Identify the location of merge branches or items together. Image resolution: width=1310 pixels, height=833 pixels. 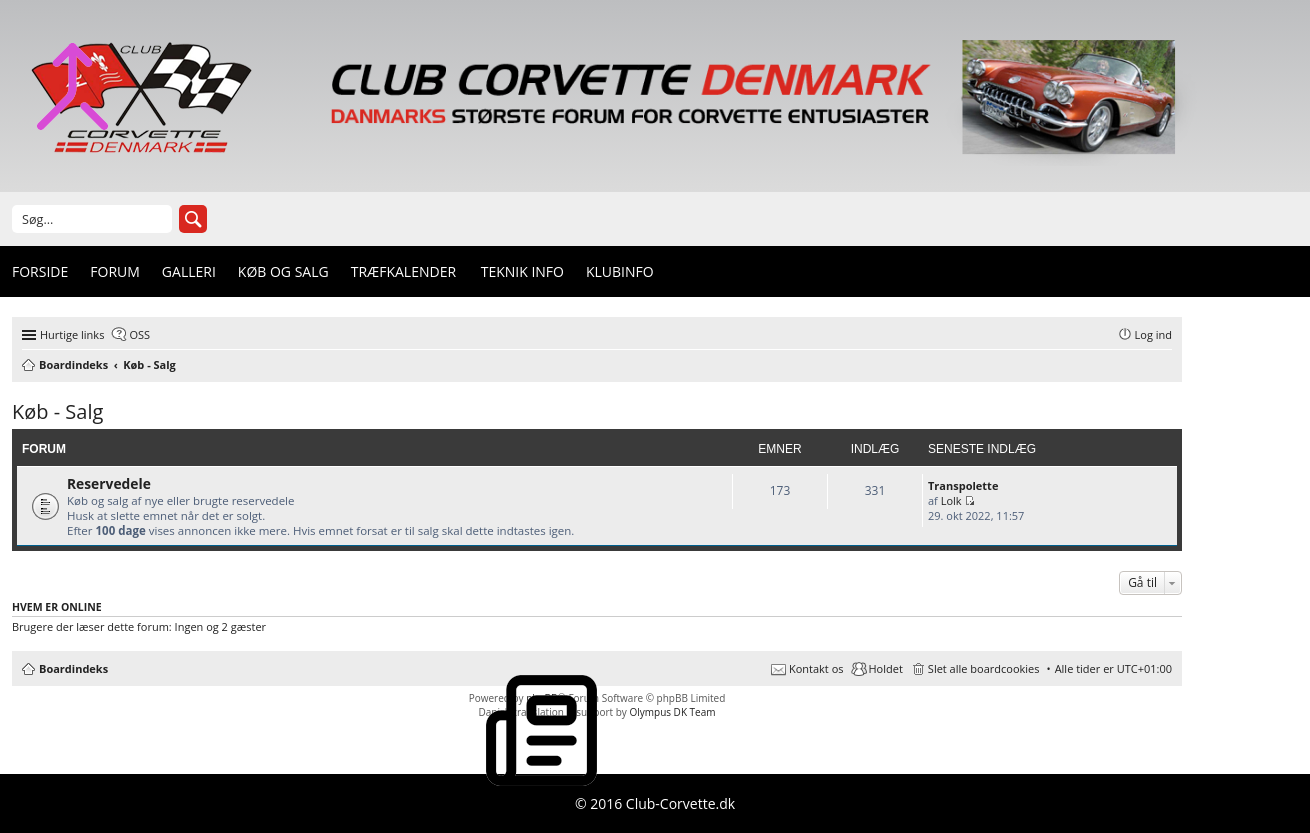
(72, 86).